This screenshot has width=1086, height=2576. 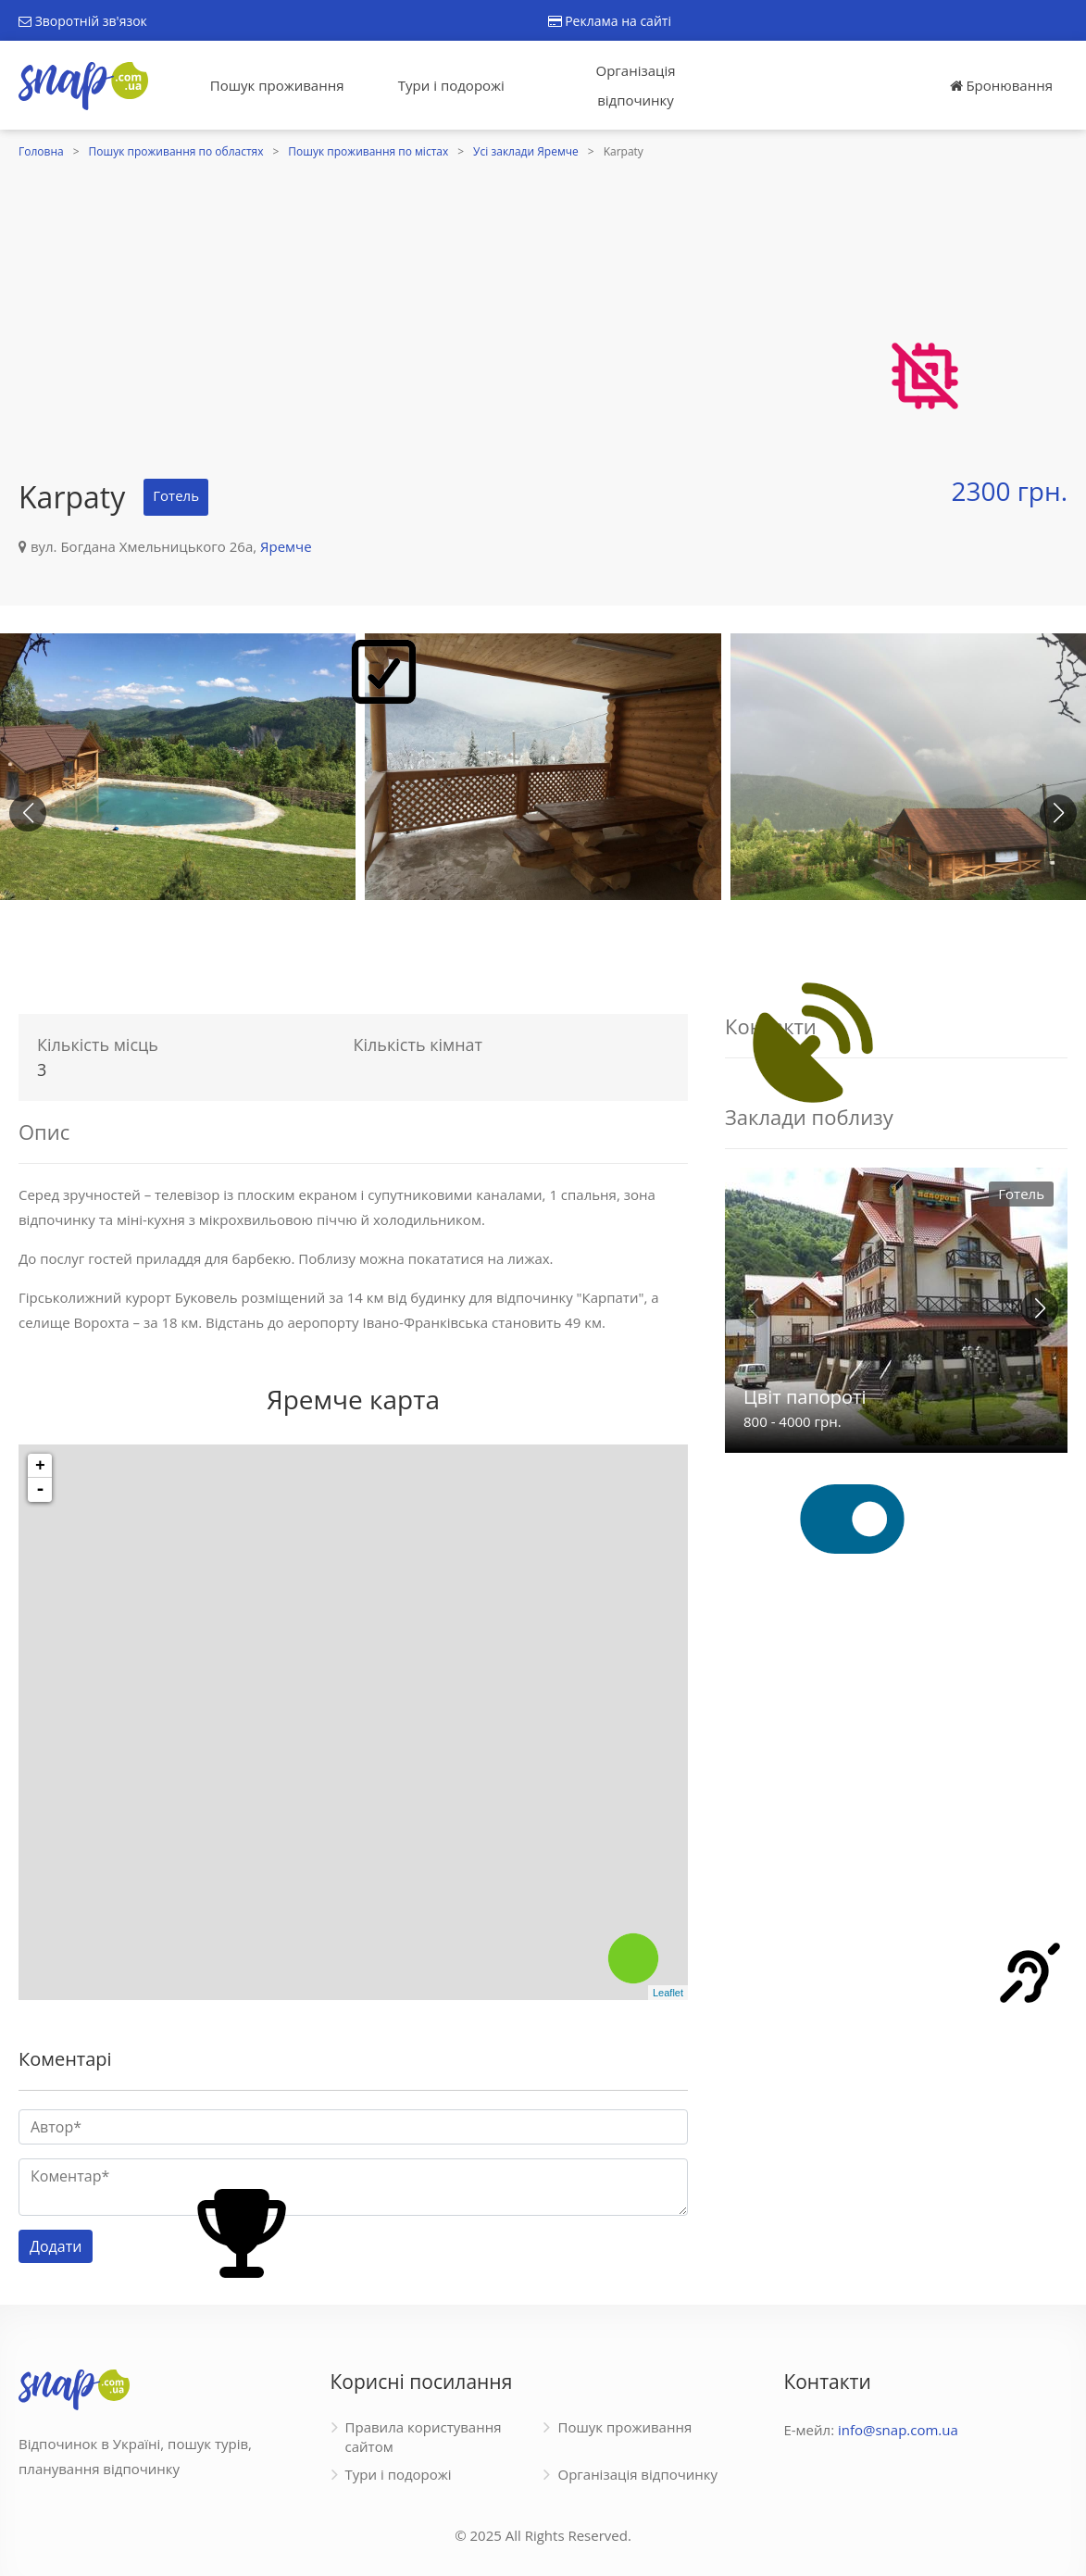 What do you see at coordinates (1030, 1972) in the screenshot?
I see `indicates hearing accessibility options` at bounding box center [1030, 1972].